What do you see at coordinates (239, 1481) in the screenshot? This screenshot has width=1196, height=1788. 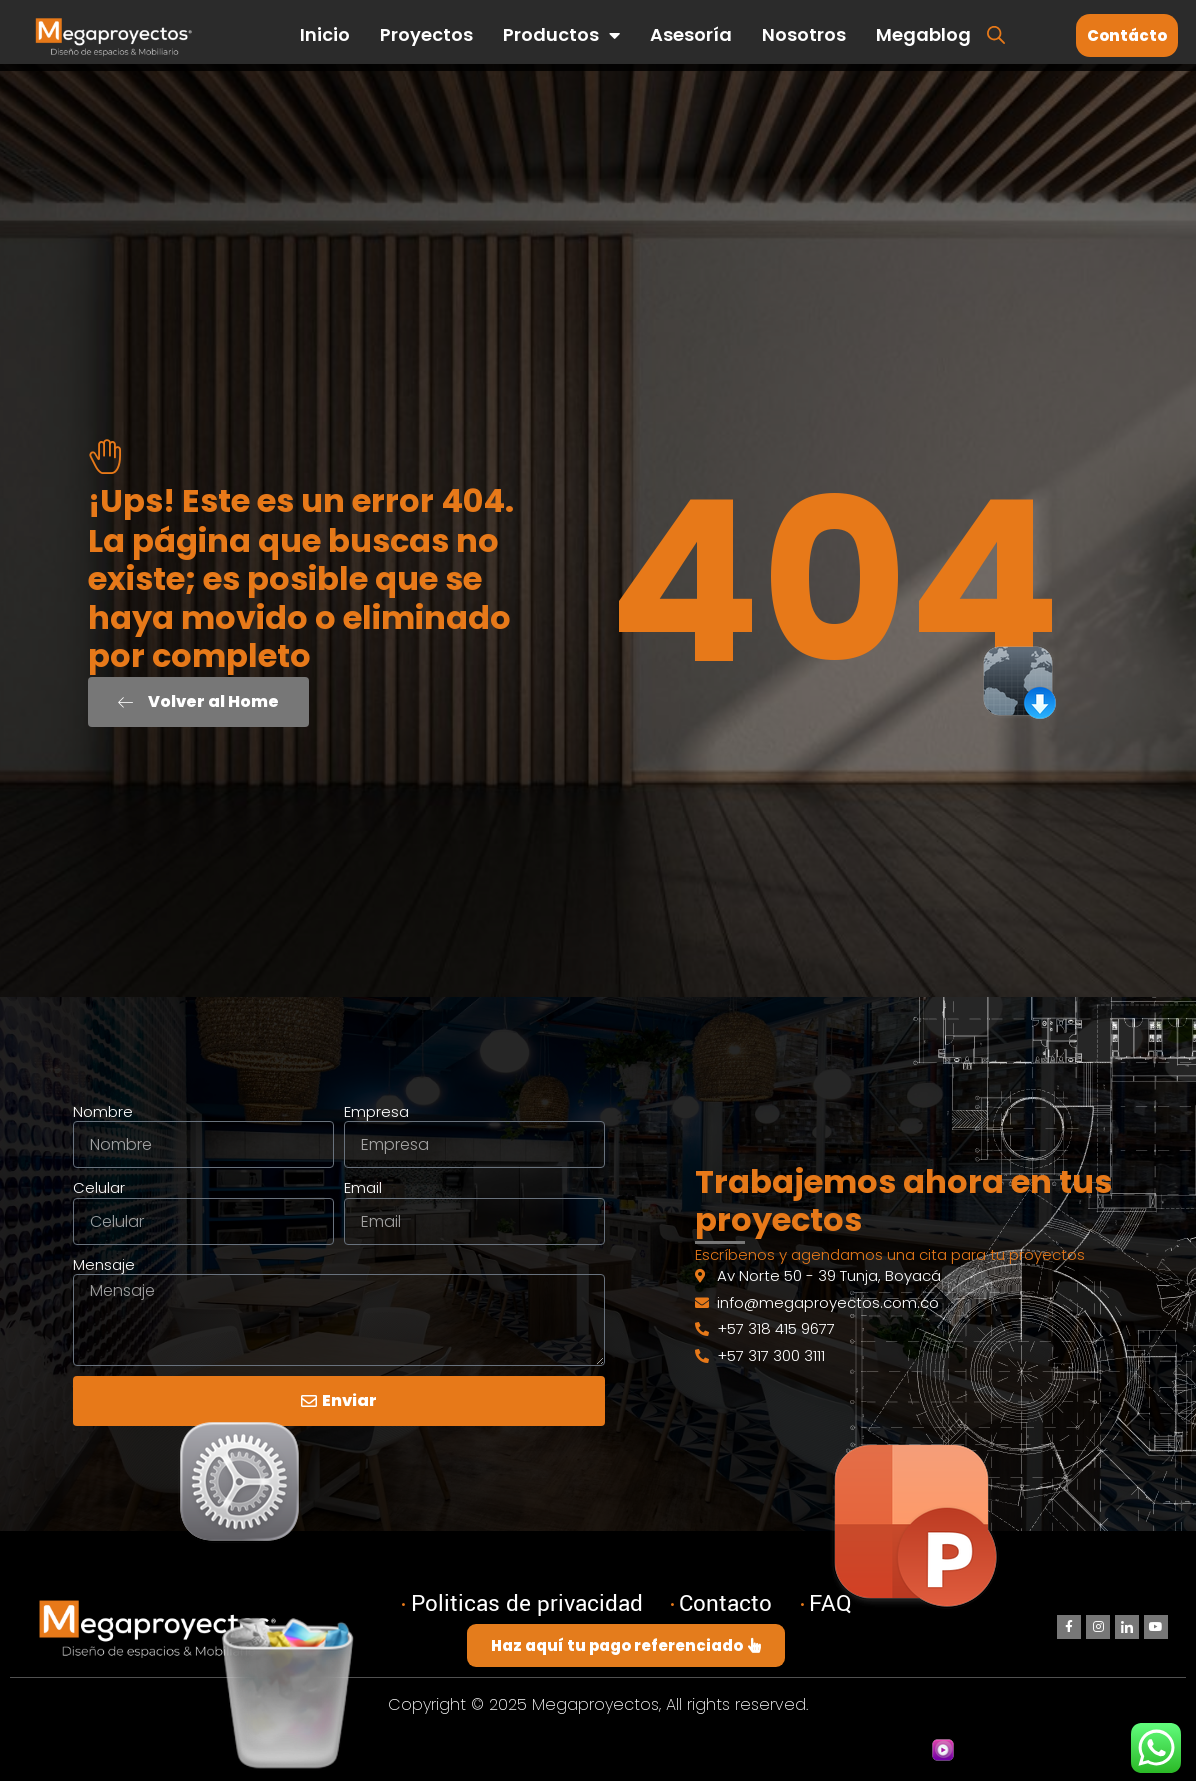 I see `open system preferences` at bounding box center [239, 1481].